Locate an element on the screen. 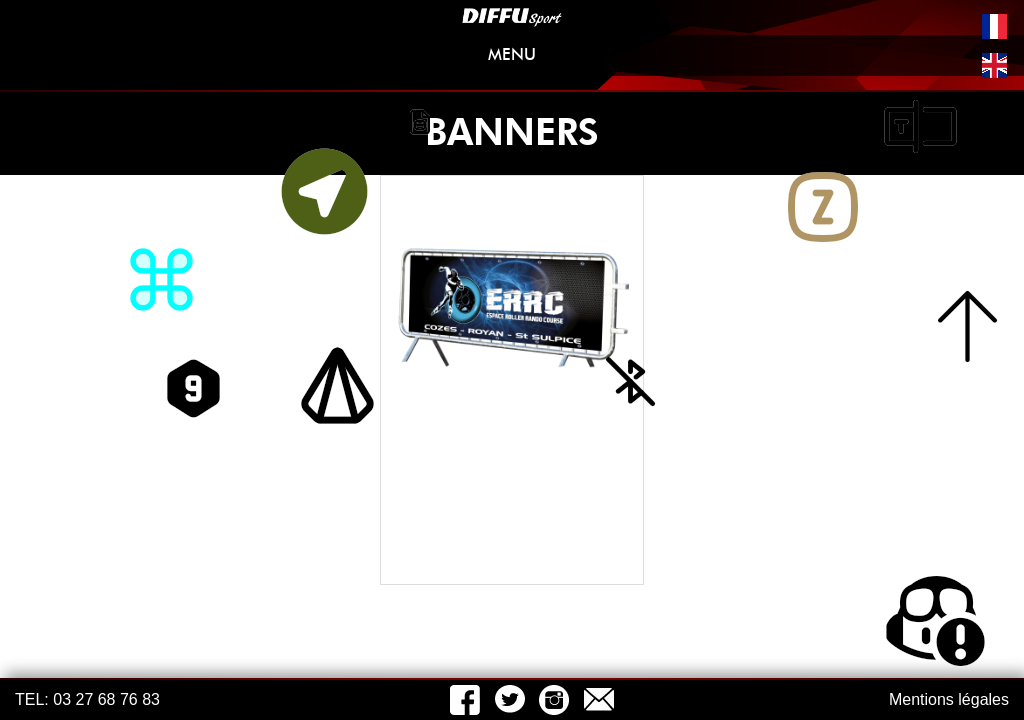  access database file is located at coordinates (420, 122).